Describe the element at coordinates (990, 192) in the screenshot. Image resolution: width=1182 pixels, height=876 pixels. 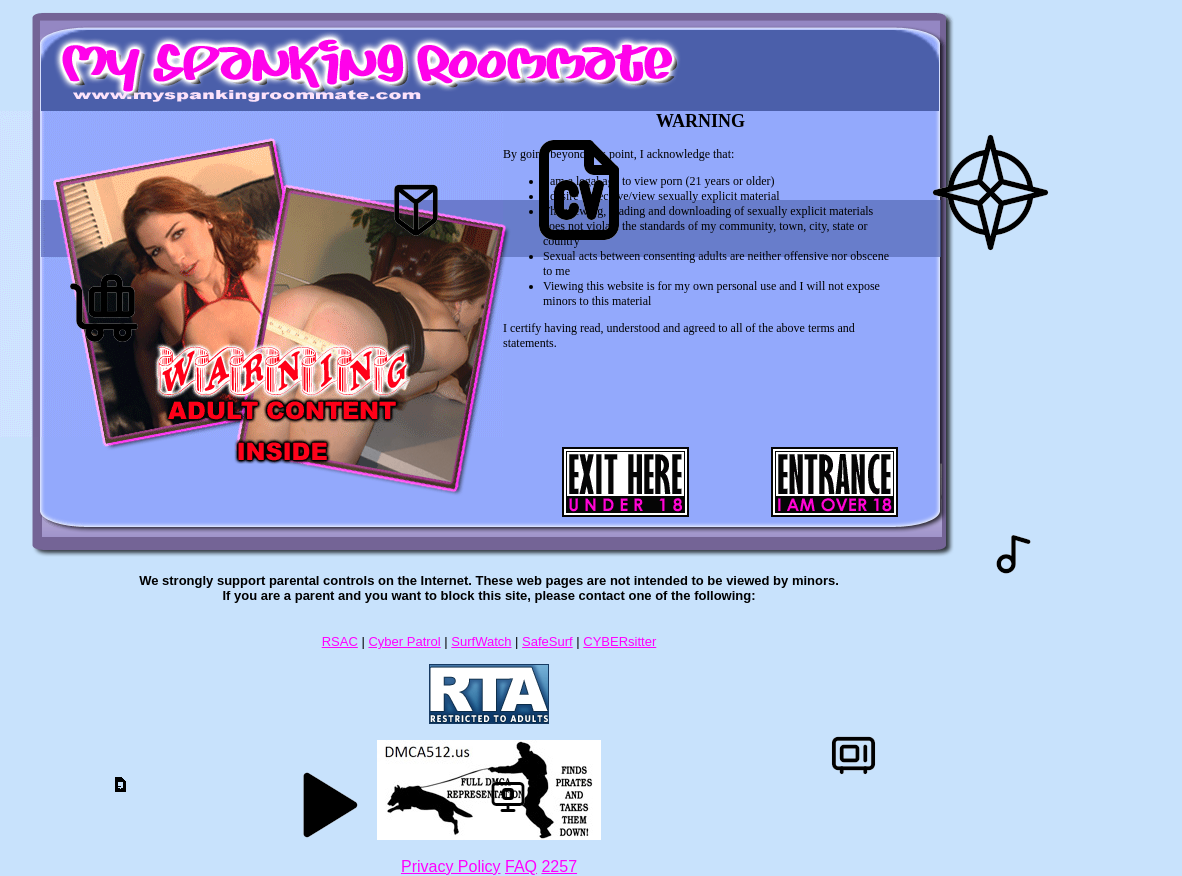
I see `access navigation or orientation tools` at that location.